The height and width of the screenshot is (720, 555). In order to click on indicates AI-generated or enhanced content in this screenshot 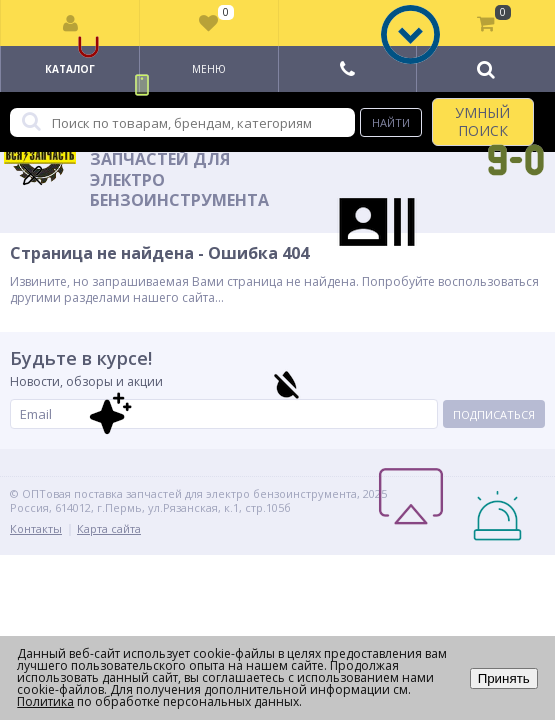, I will do `click(110, 414)`.